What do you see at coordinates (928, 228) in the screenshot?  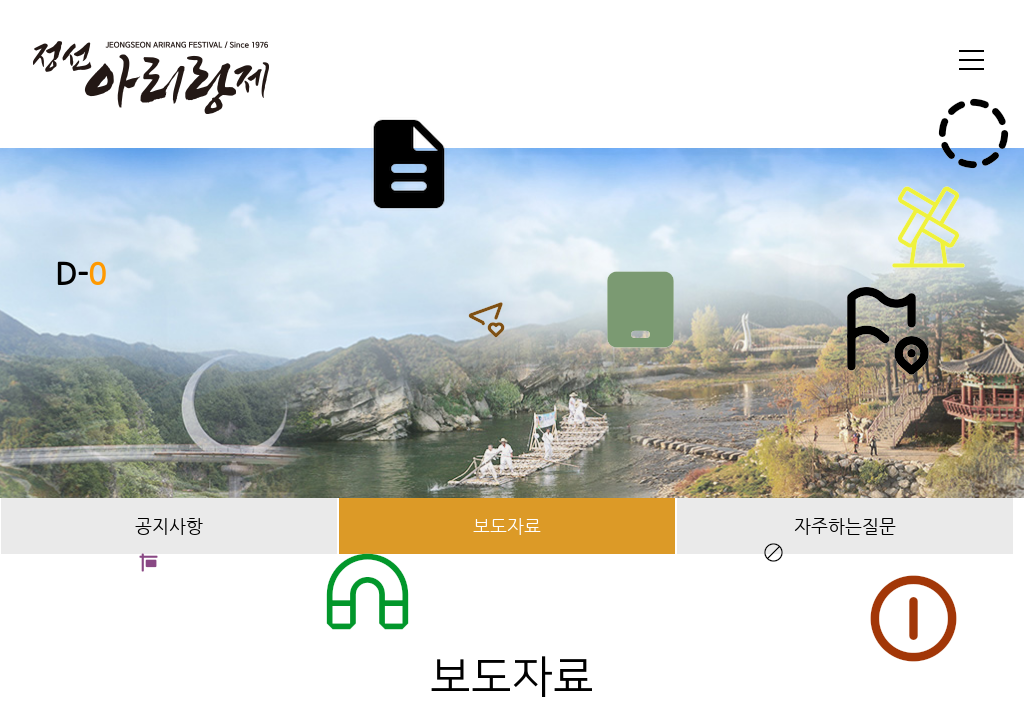 I see `indicates renewable or wind energy options` at bounding box center [928, 228].